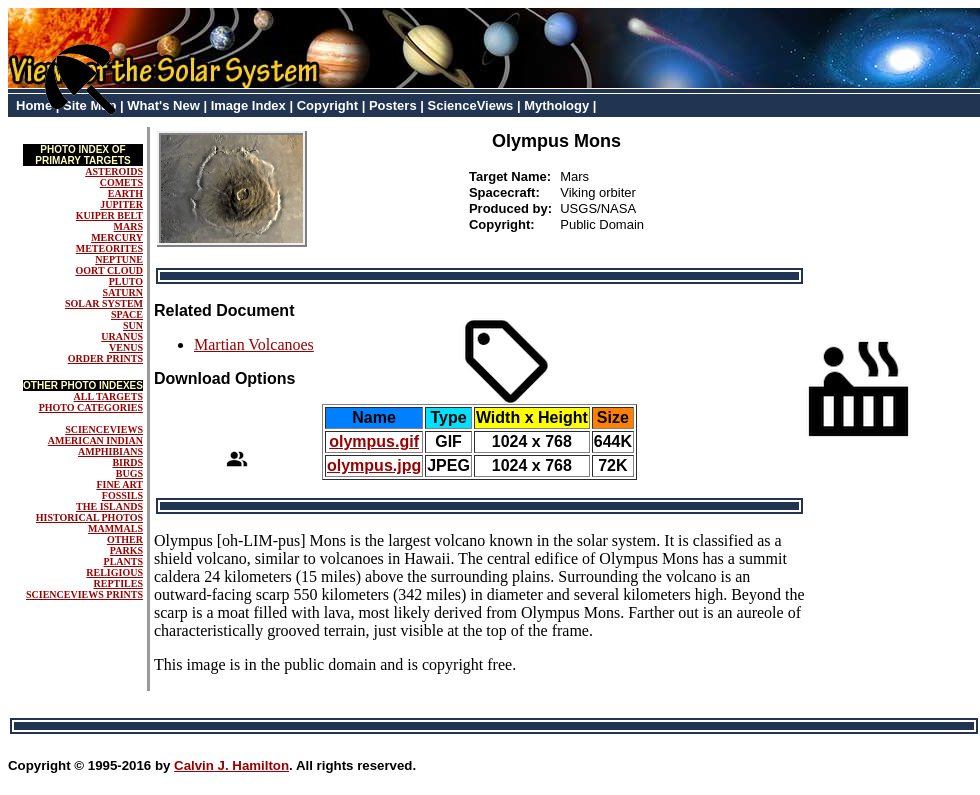 The width and height of the screenshot is (980, 795). Describe the element at coordinates (858, 386) in the screenshot. I see `indicates hot tub or spa amenity available` at that location.